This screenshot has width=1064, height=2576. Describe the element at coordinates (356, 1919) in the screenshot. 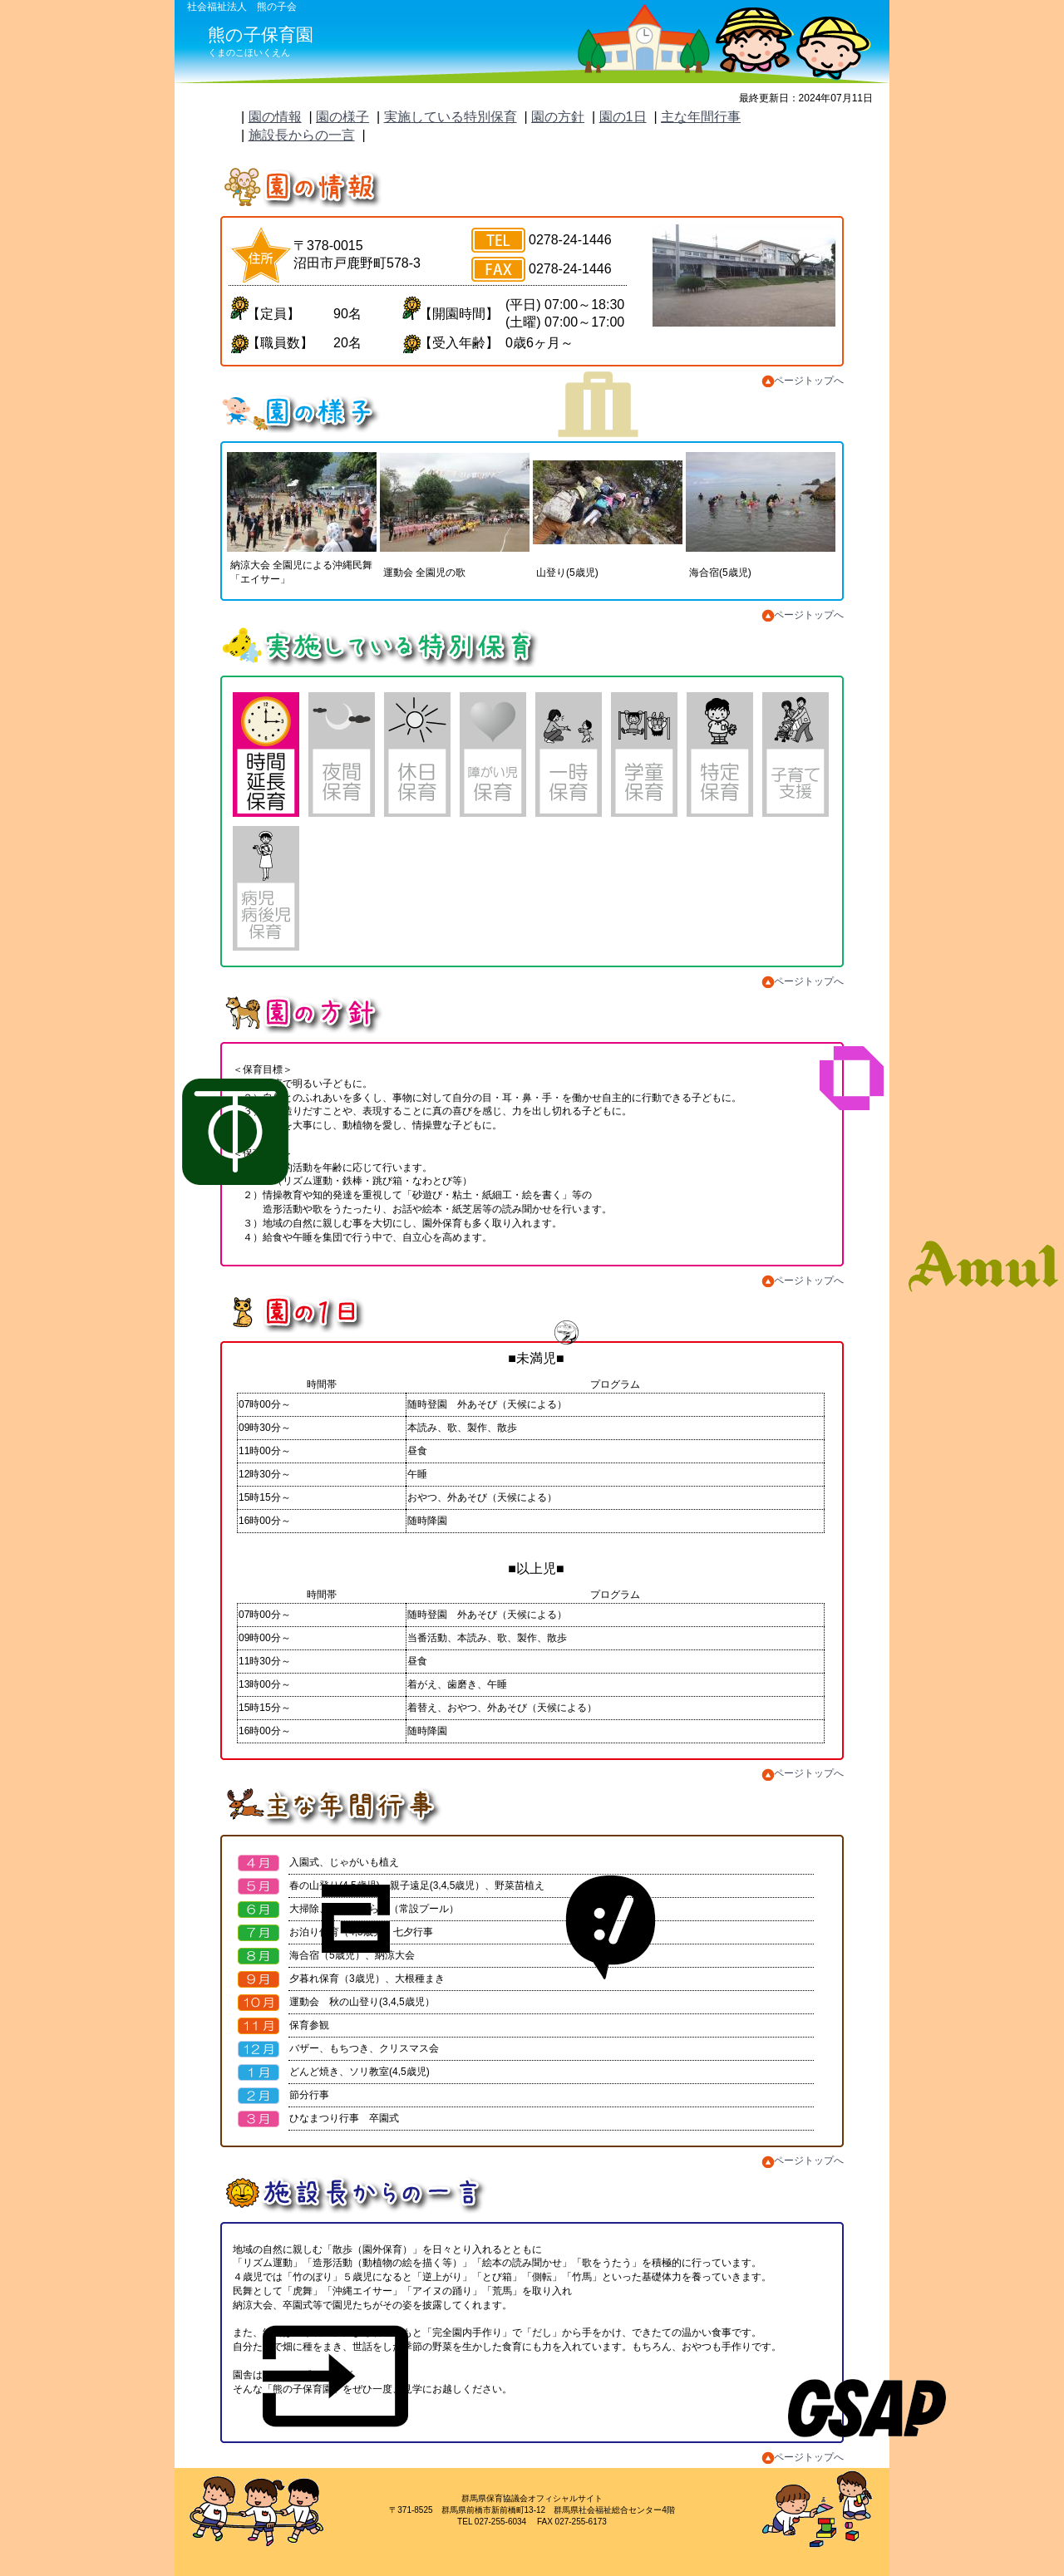

I see `visit the G2G gaming marketplace` at that location.